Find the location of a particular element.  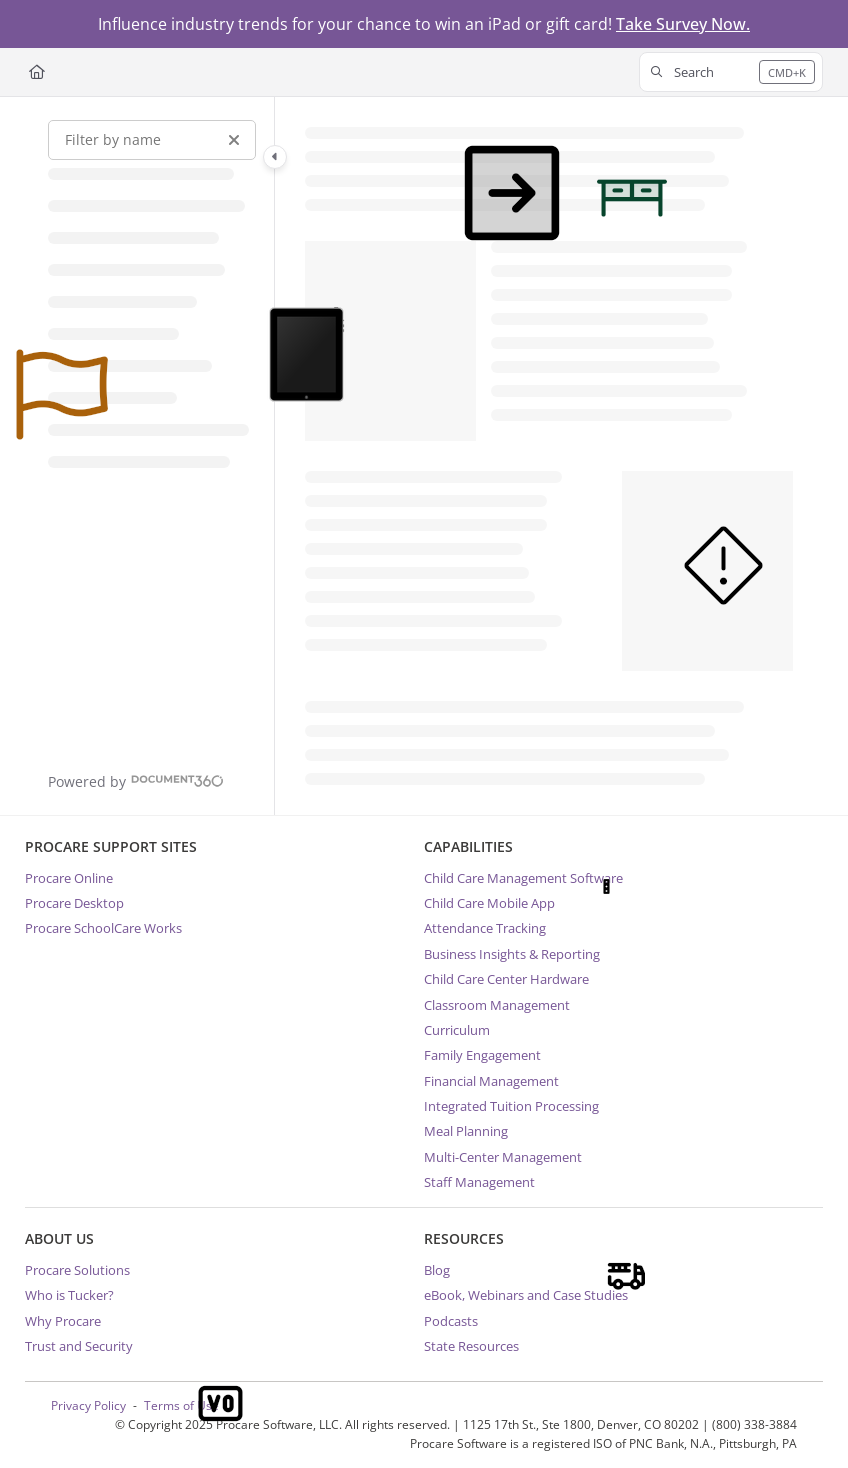

access workspace or office settings is located at coordinates (632, 197).